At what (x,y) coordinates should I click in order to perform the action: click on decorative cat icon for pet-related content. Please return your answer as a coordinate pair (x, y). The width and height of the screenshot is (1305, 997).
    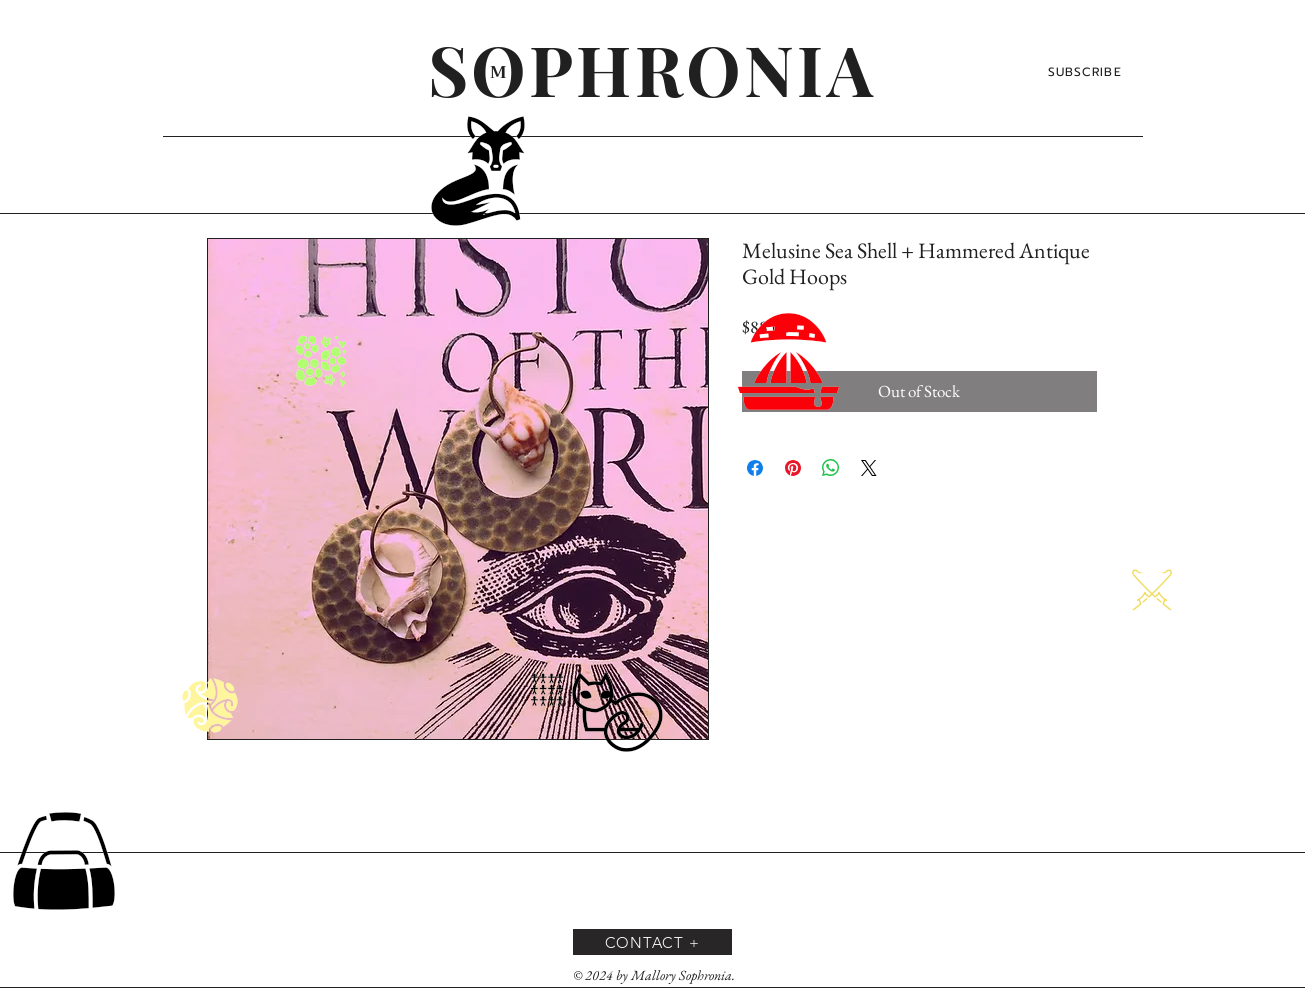
    Looking at the image, I should click on (617, 710).